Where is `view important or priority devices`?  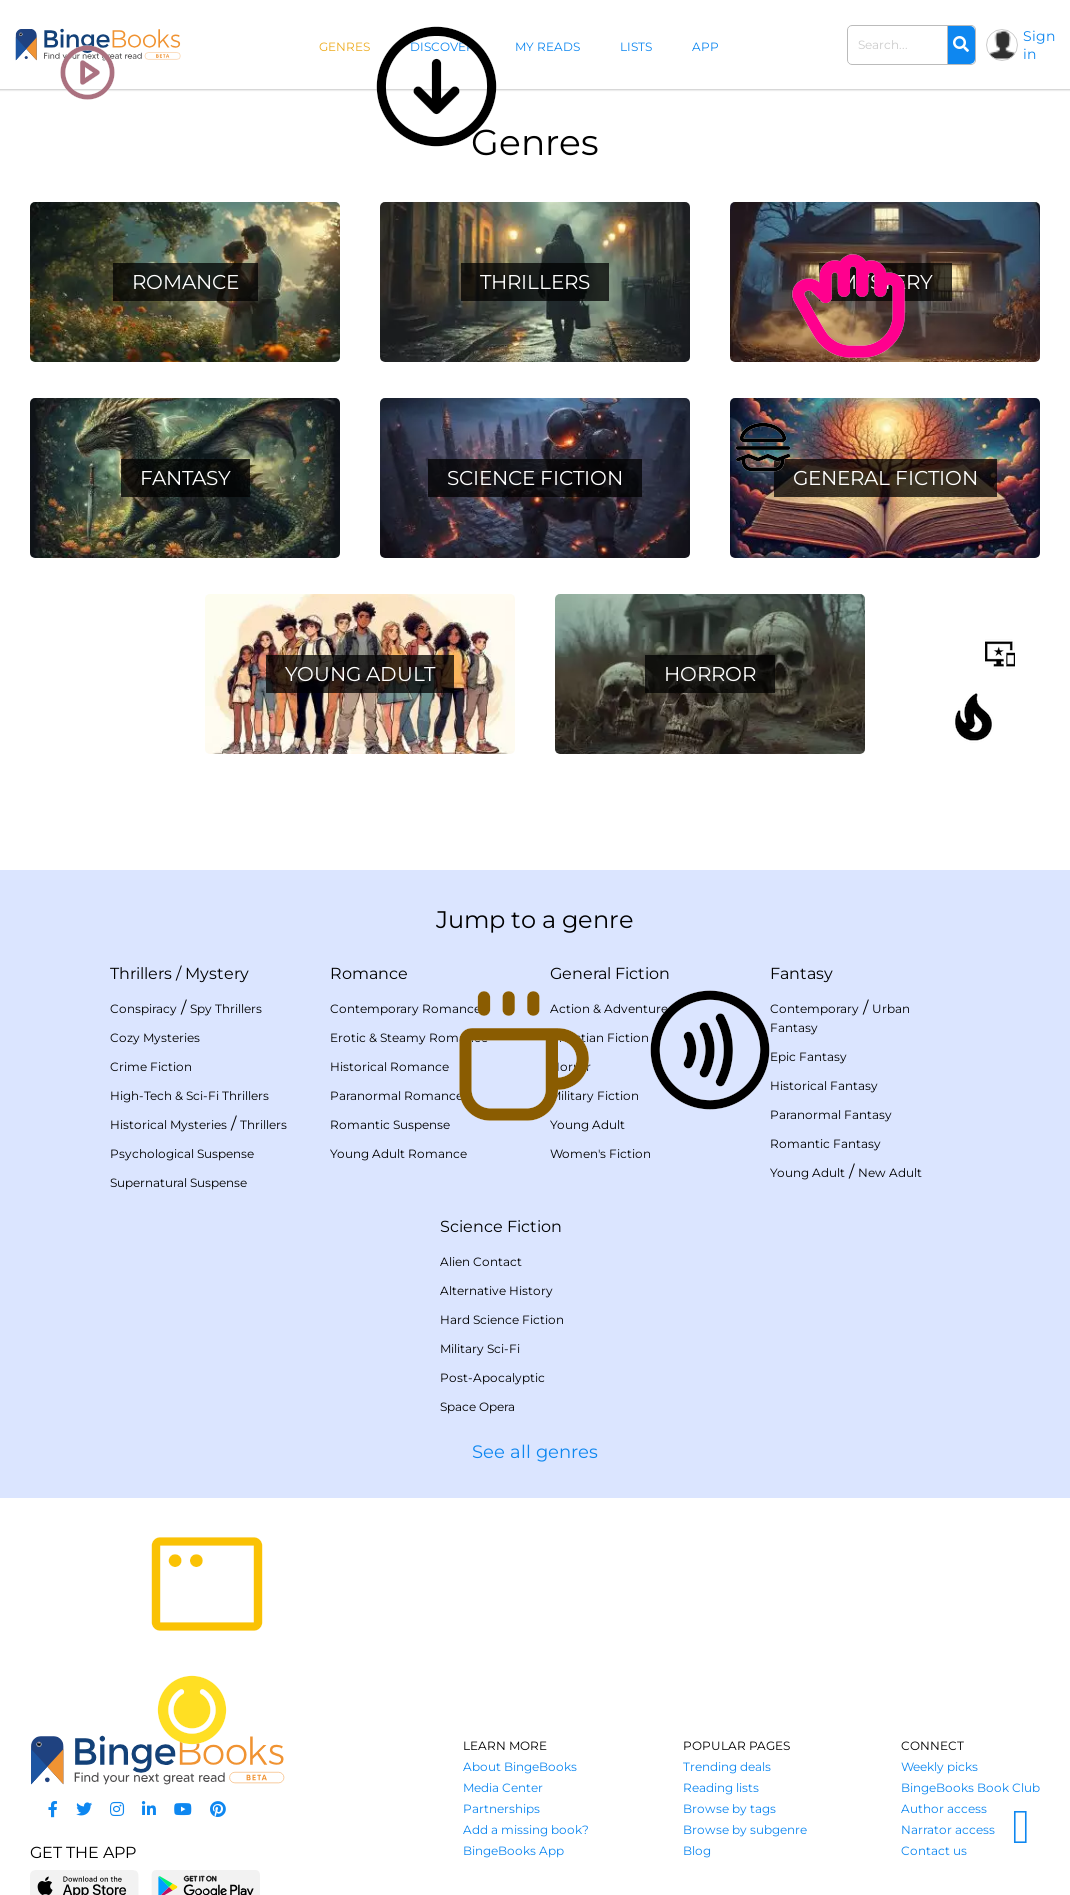
view important or priority devices is located at coordinates (1000, 654).